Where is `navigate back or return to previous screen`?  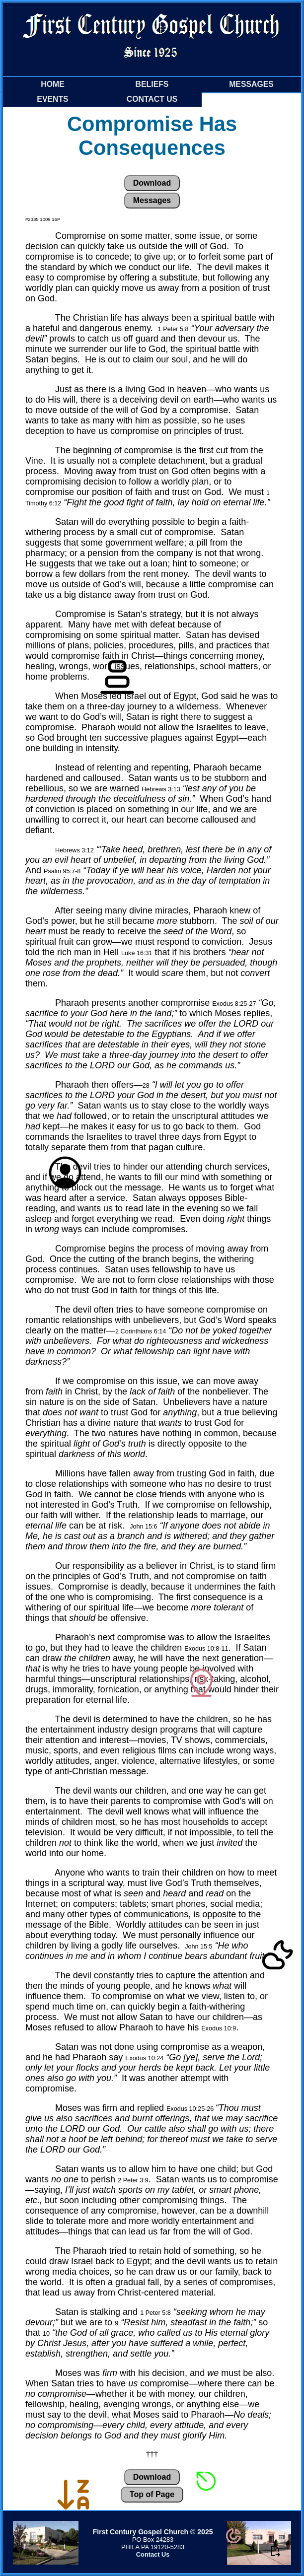 navigate back or return to previous screen is located at coordinates (206, 2481).